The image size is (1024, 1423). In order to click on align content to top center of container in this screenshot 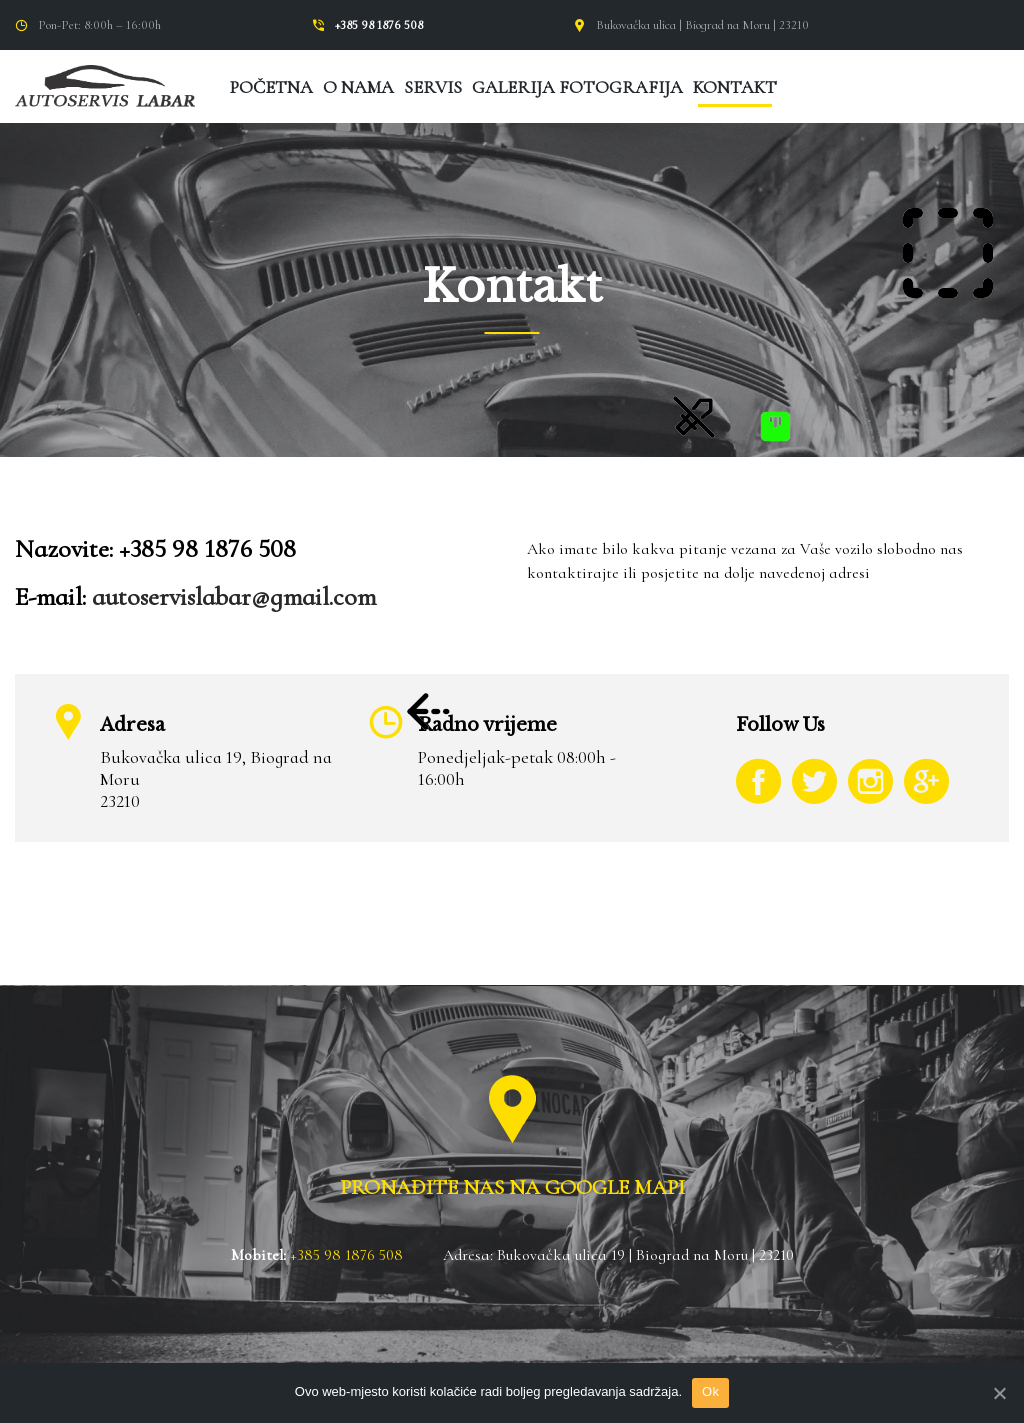, I will do `click(775, 426)`.